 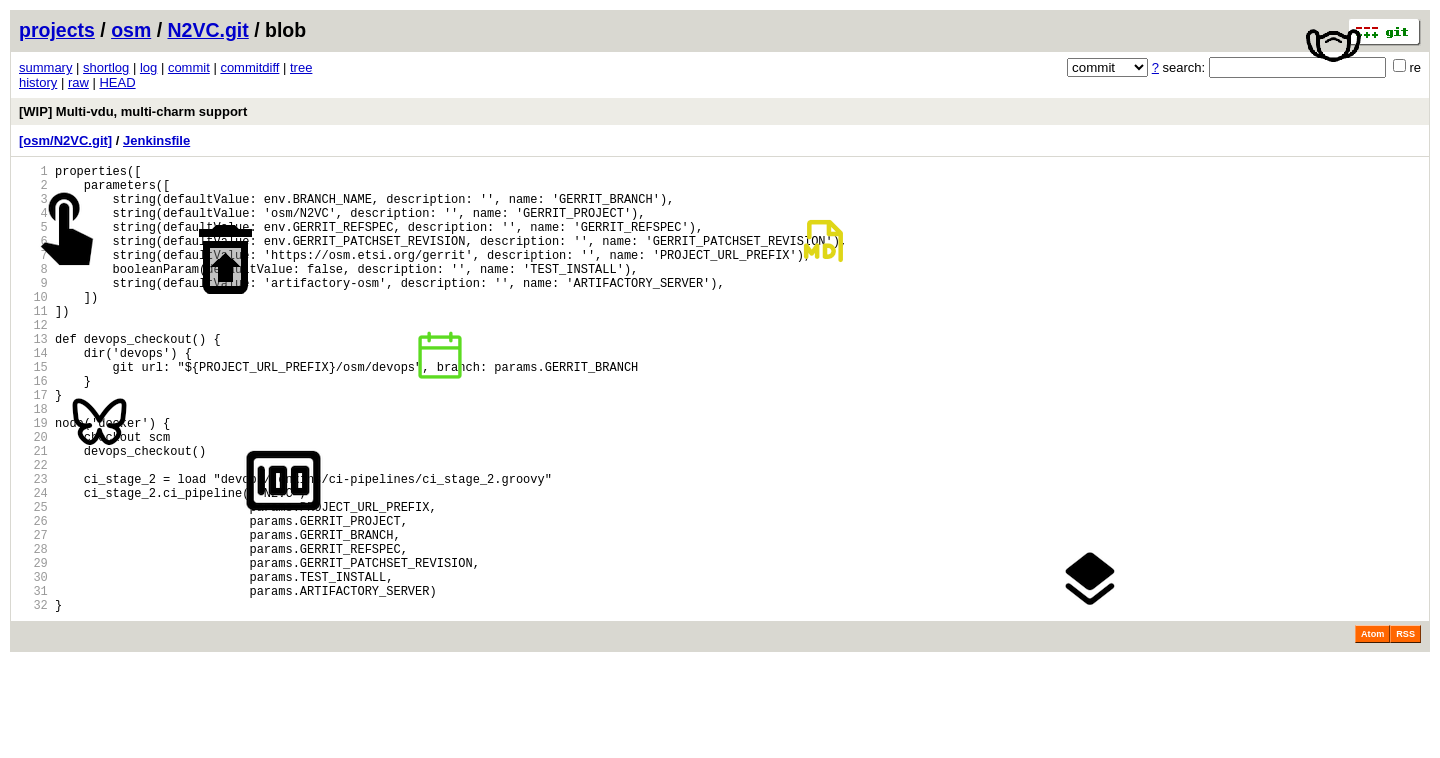 I want to click on view currency or payment options, so click(x=283, y=480).